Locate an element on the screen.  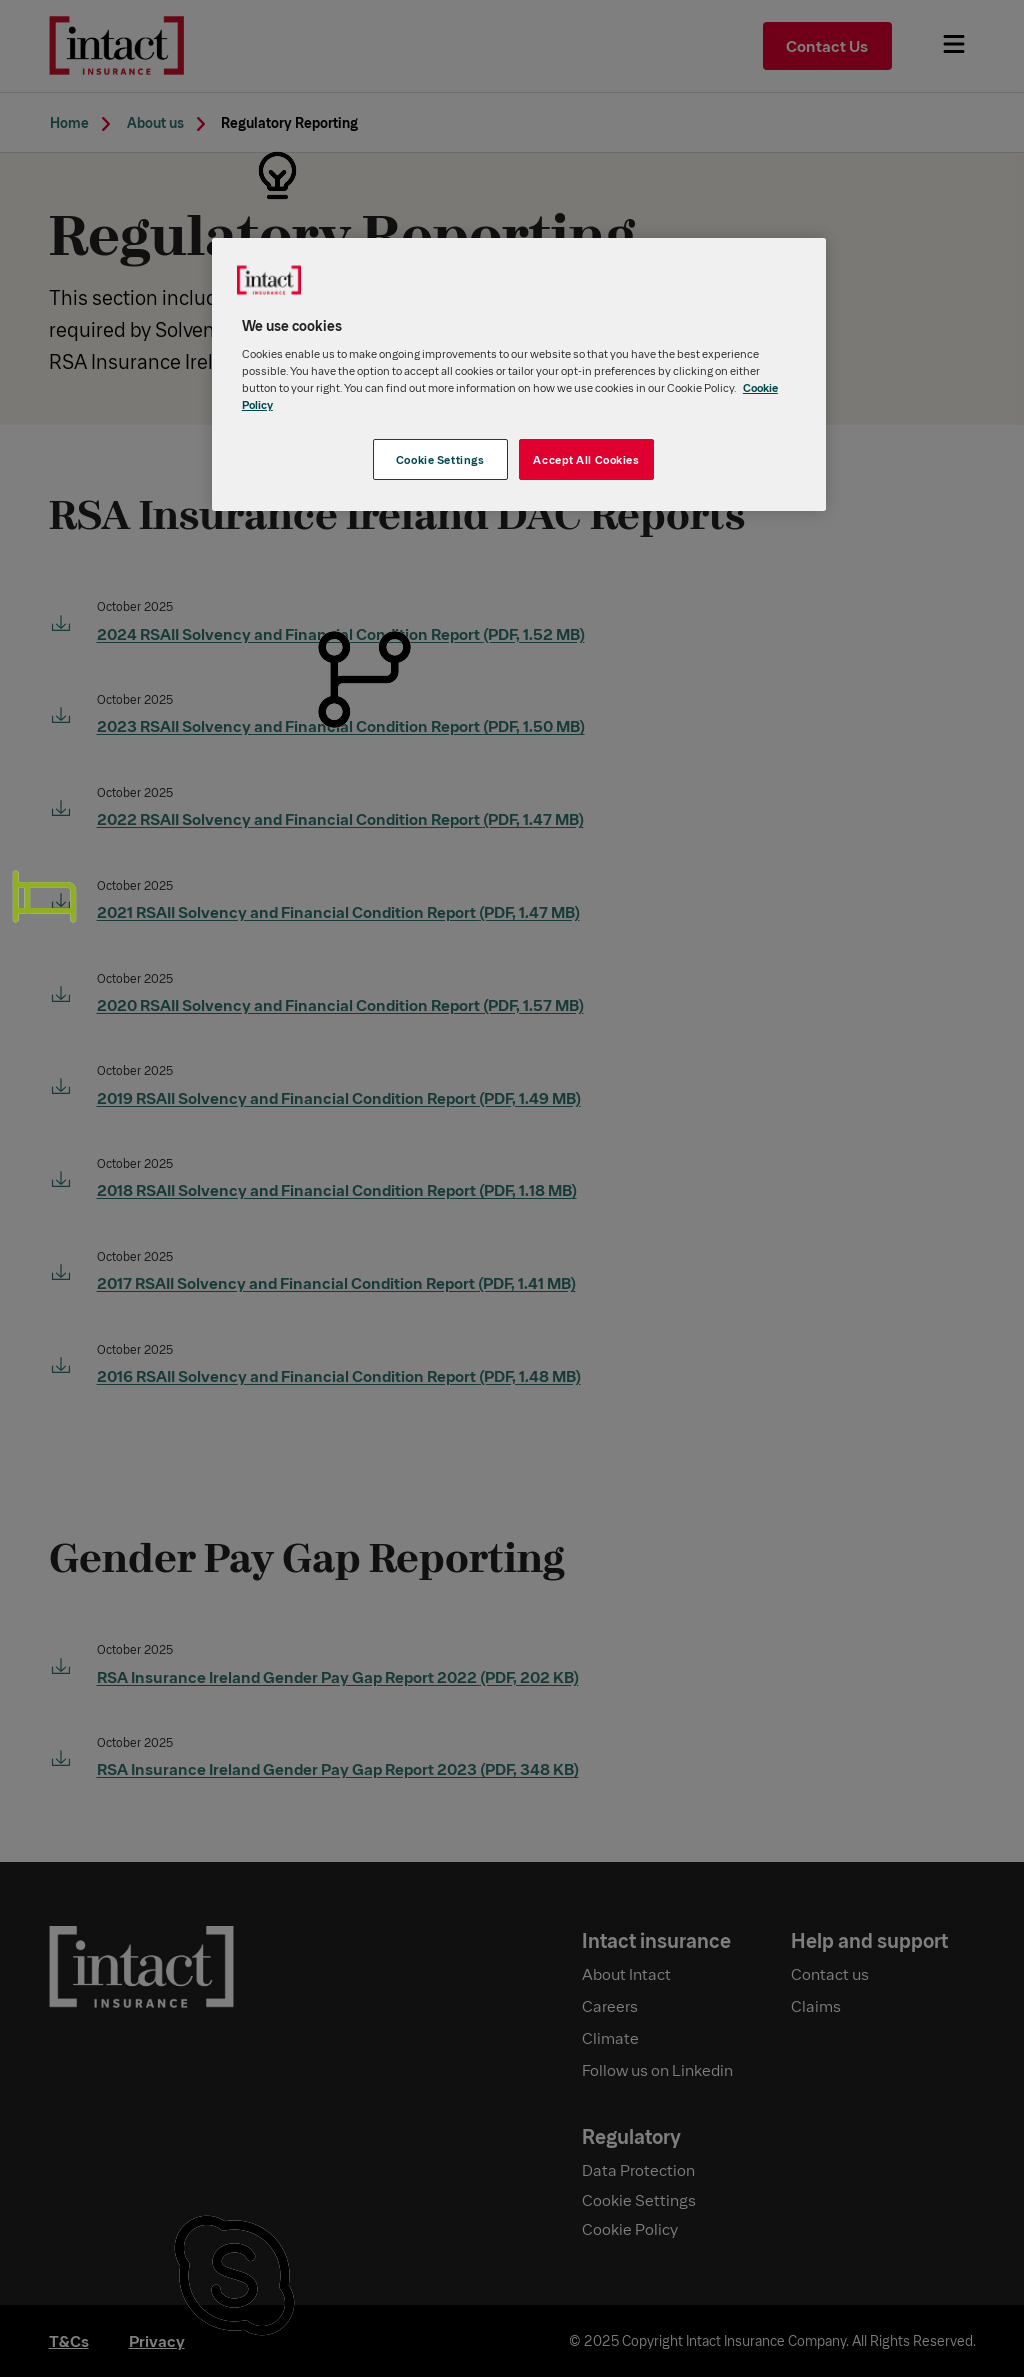
view accommodation or hotel options is located at coordinates (44, 896).